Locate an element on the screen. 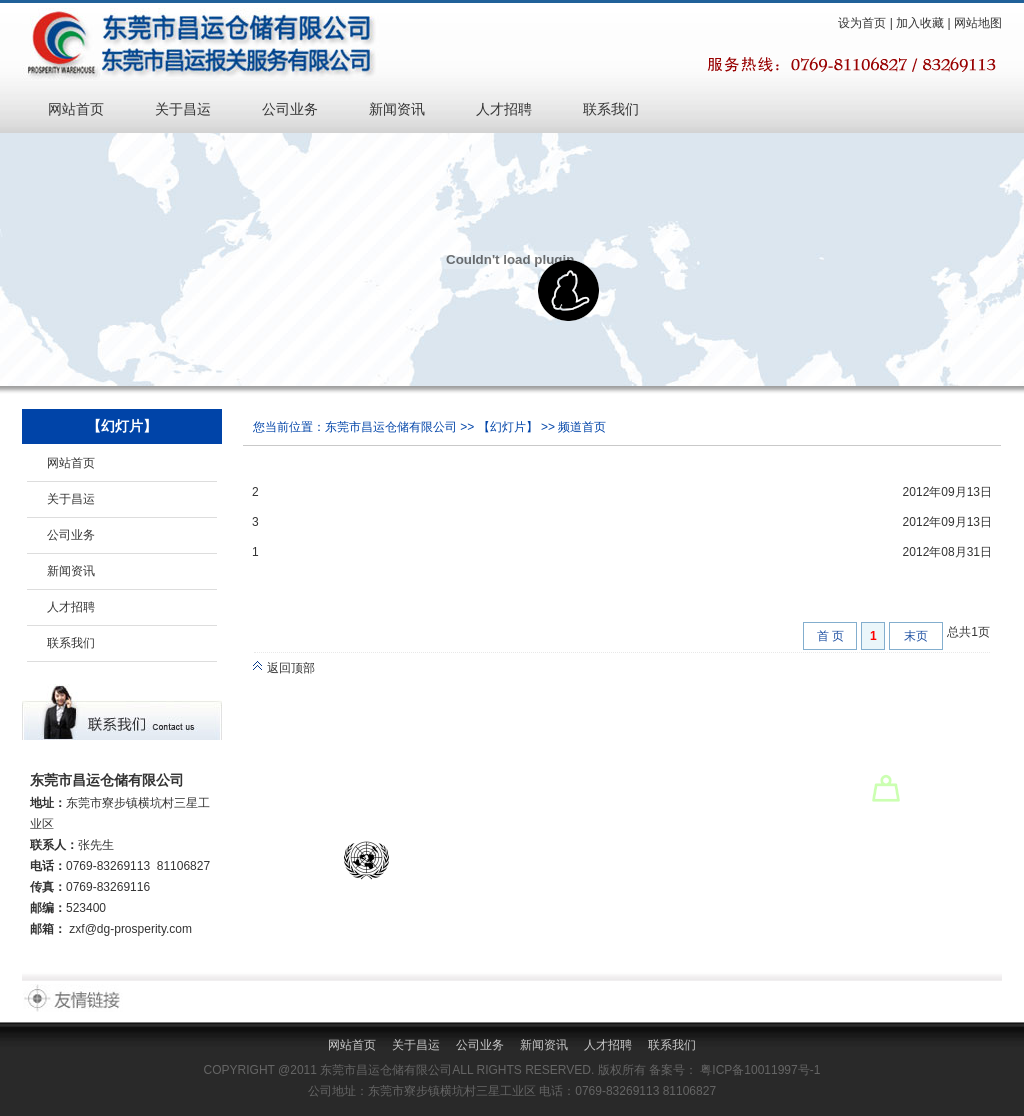 Image resolution: width=1024 pixels, height=1116 pixels. view item weight or mass is located at coordinates (886, 789).